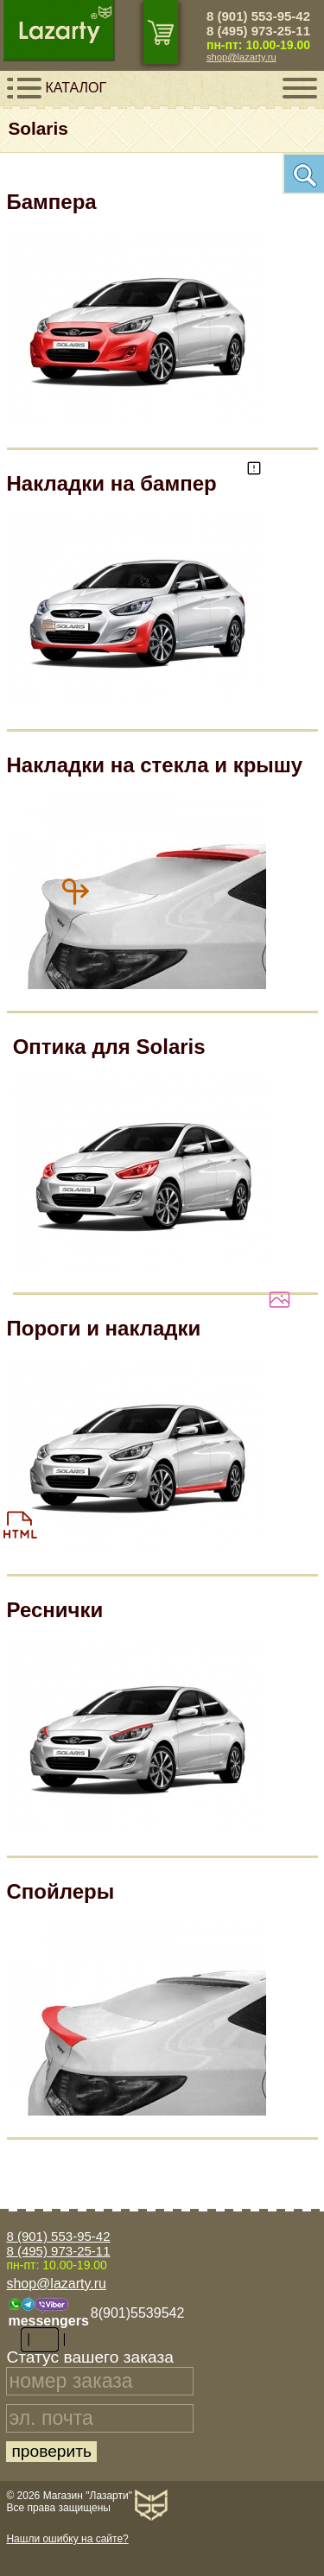 The height and width of the screenshot is (2576, 324). Describe the element at coordinates (41, 2339) in the screenshot. I see `indicates low battery status` at that location.